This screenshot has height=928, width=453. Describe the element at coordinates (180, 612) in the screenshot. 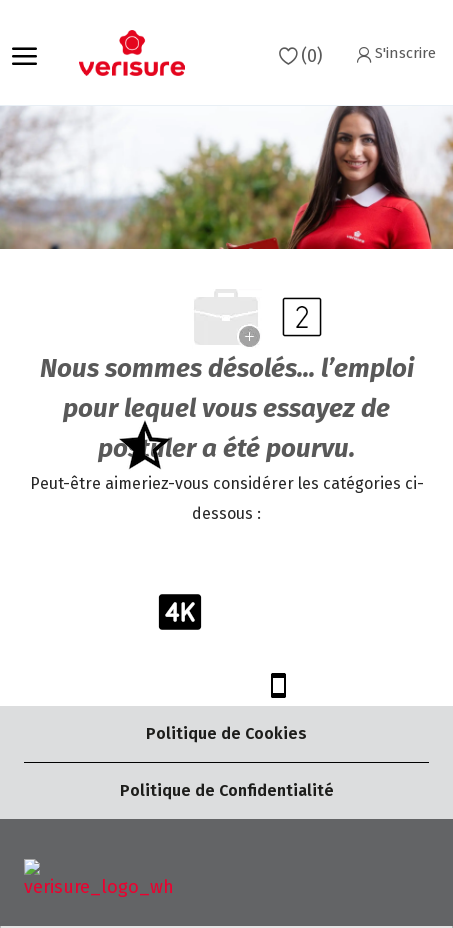

I see `switch to 4K video resolution` at that location.